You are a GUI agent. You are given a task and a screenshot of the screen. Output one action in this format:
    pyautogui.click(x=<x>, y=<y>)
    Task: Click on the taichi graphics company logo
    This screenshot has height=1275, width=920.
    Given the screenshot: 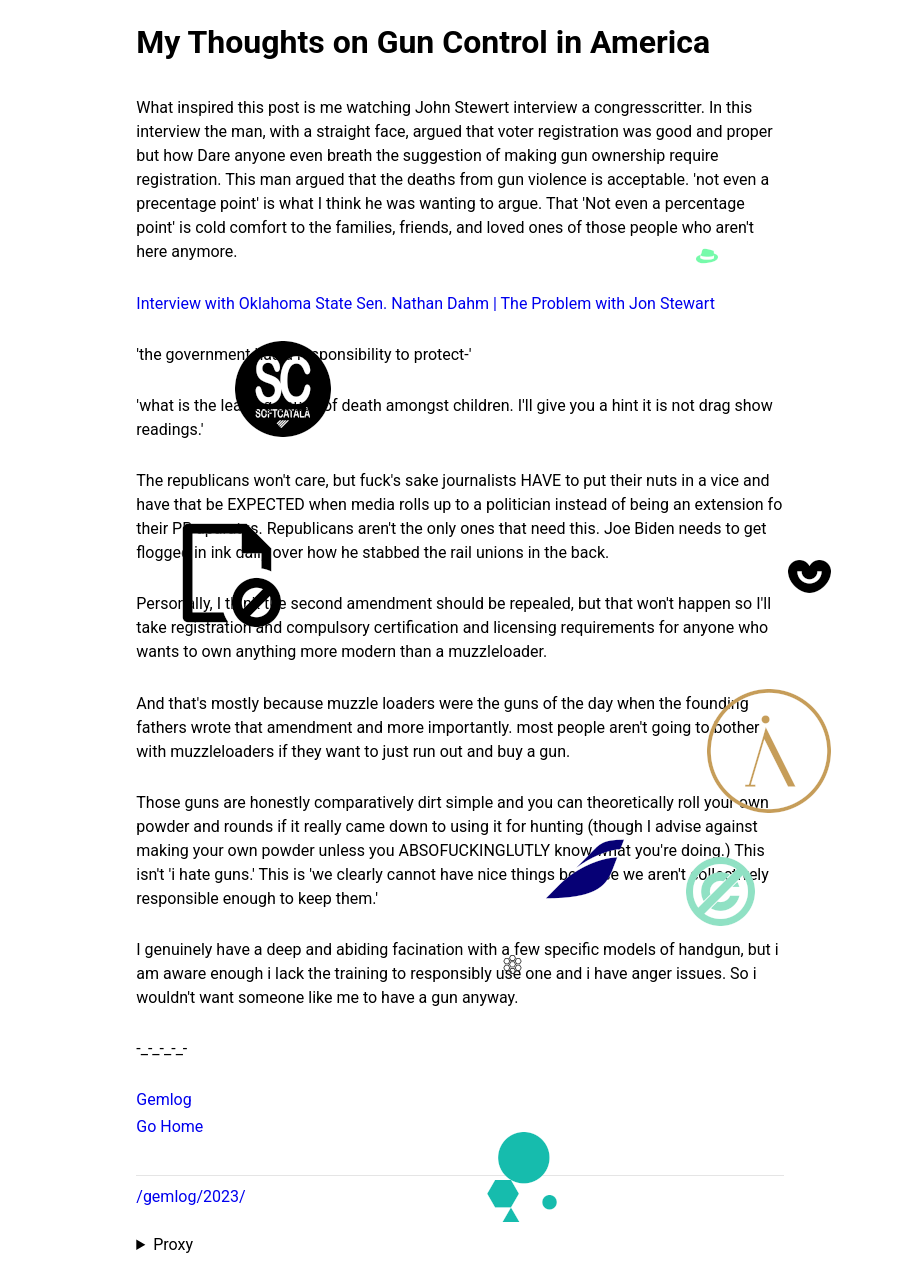 What is the action you would take?
    pyautogui.click(x=522, y=1177)
    